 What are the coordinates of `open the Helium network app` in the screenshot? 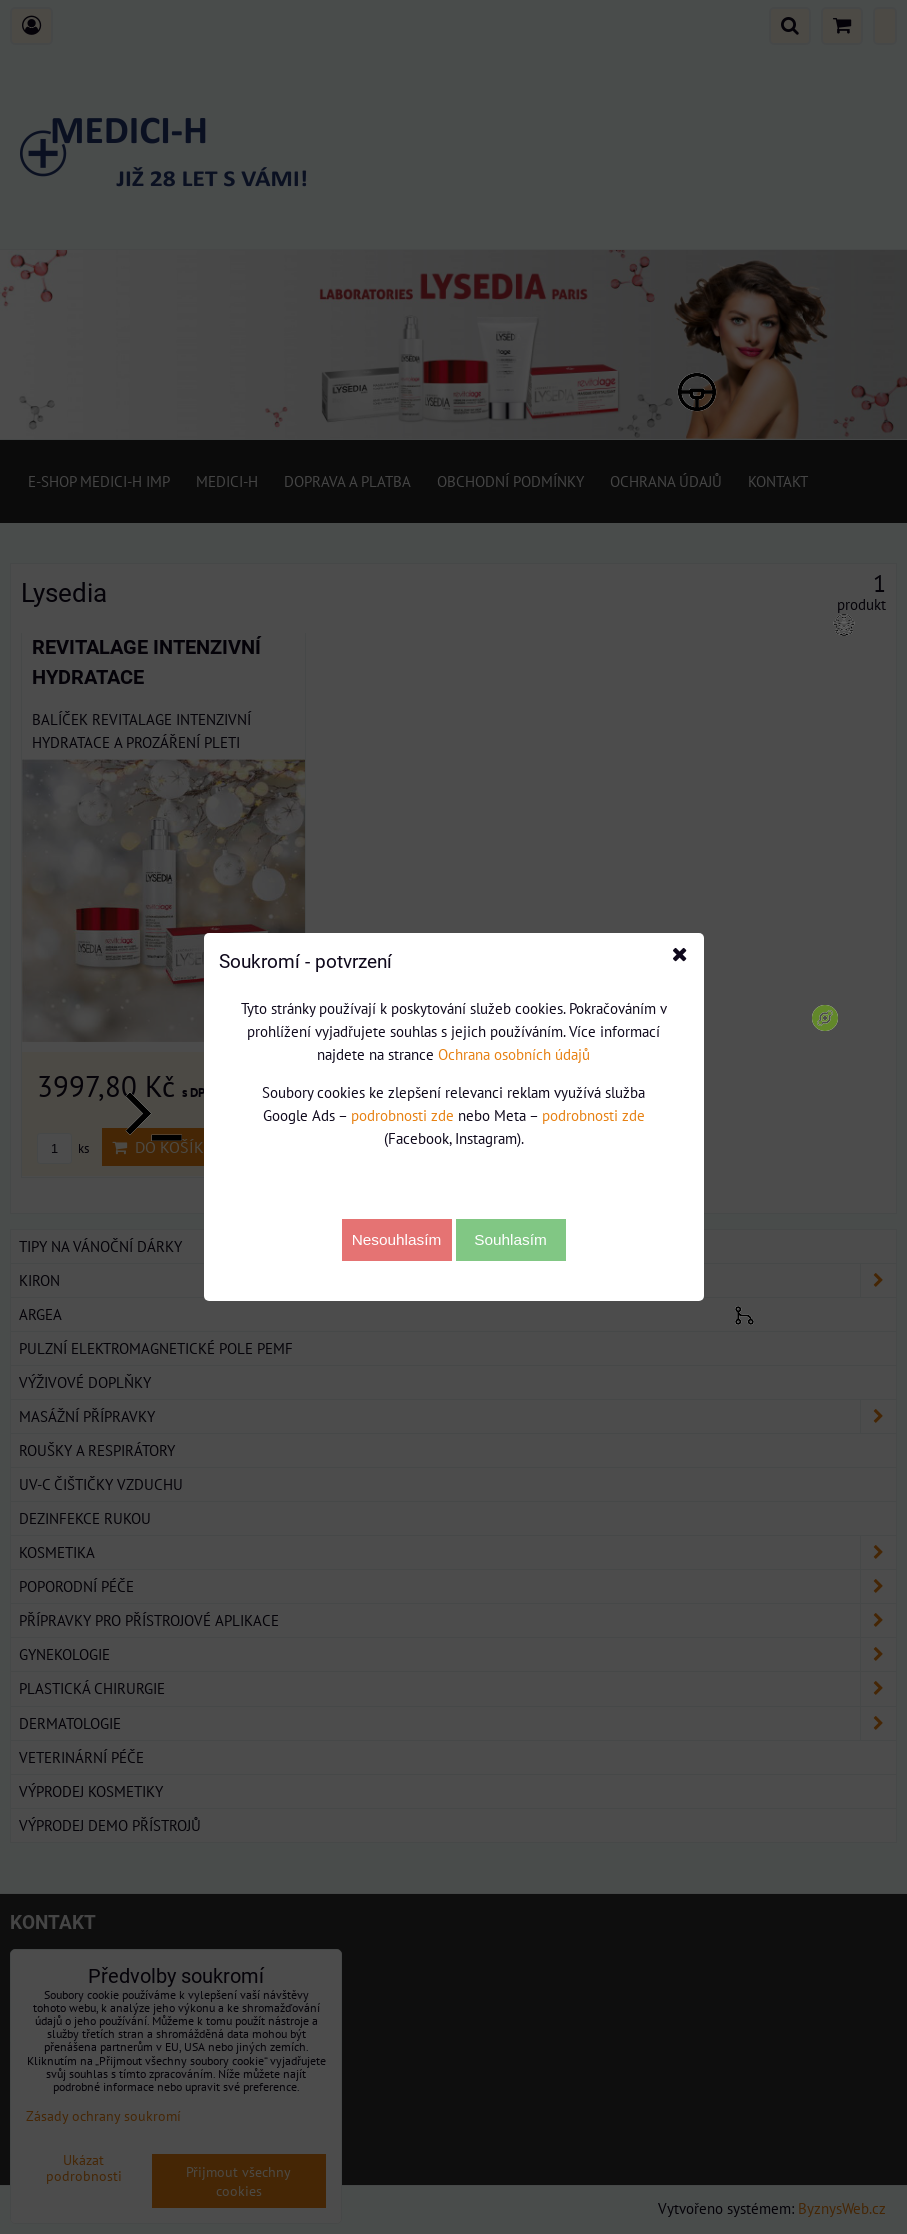 It's located at (825, 1018).